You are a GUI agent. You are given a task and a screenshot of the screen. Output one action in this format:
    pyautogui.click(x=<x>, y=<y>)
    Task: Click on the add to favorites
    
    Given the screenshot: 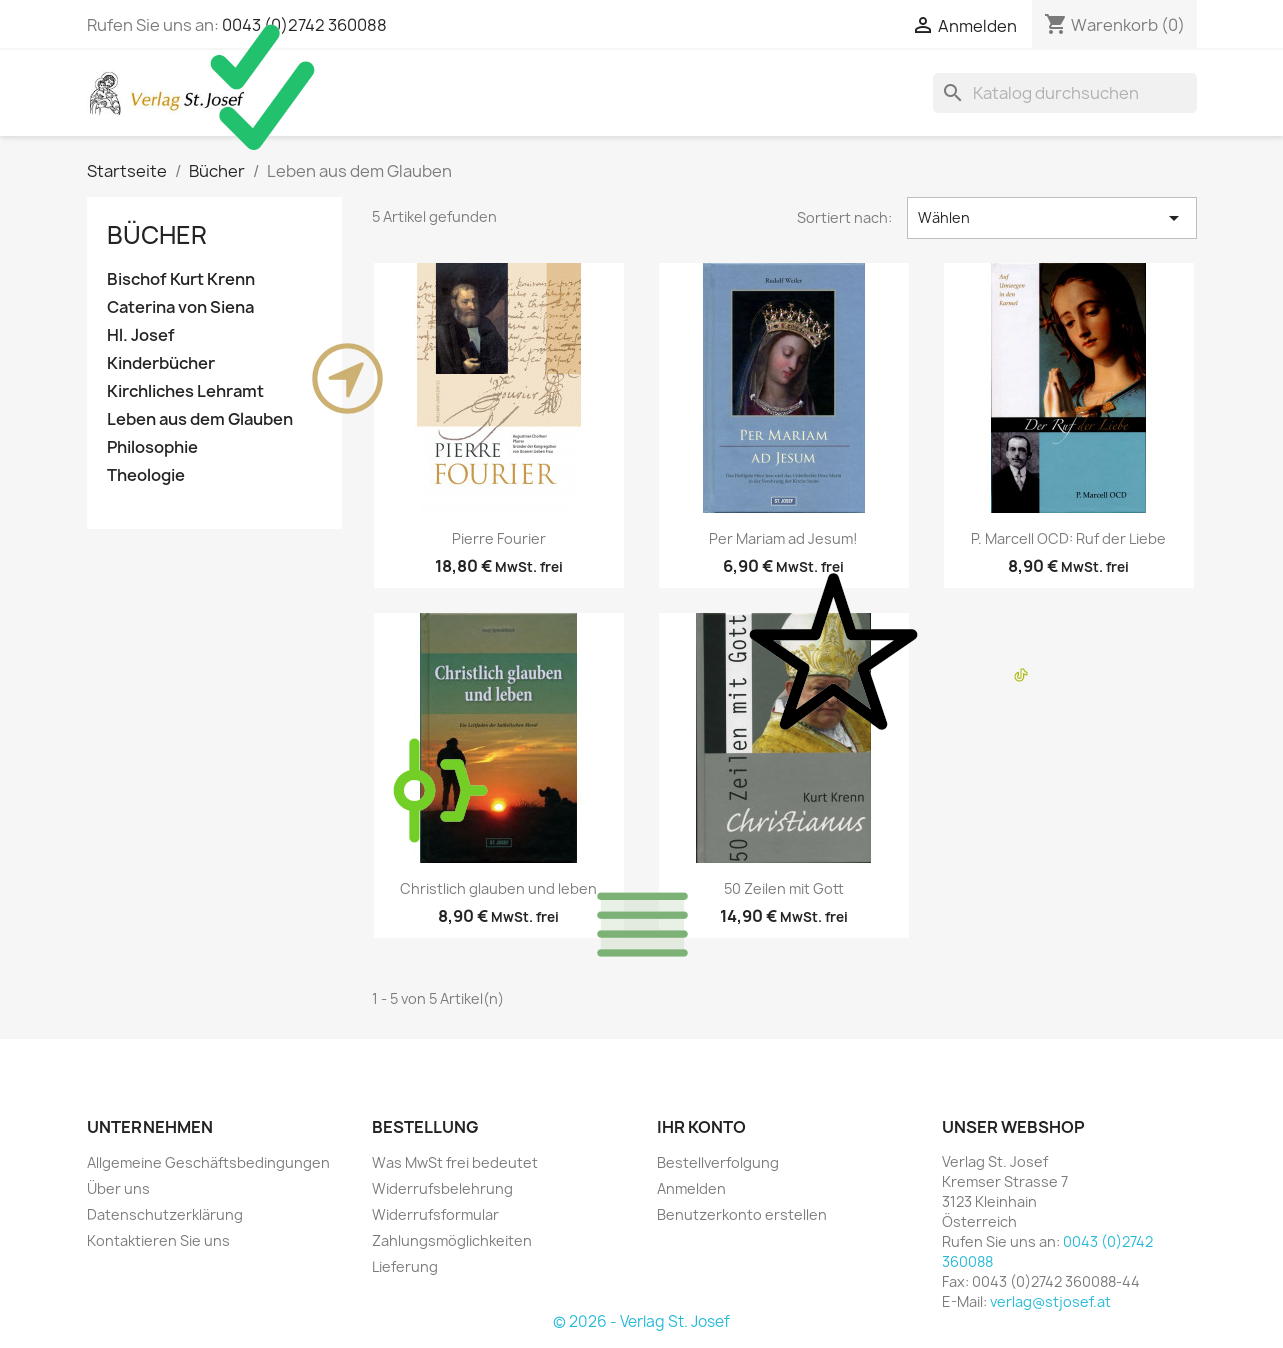 What is the action you would take?
    pyautogui.click(x=833, y=651)
    